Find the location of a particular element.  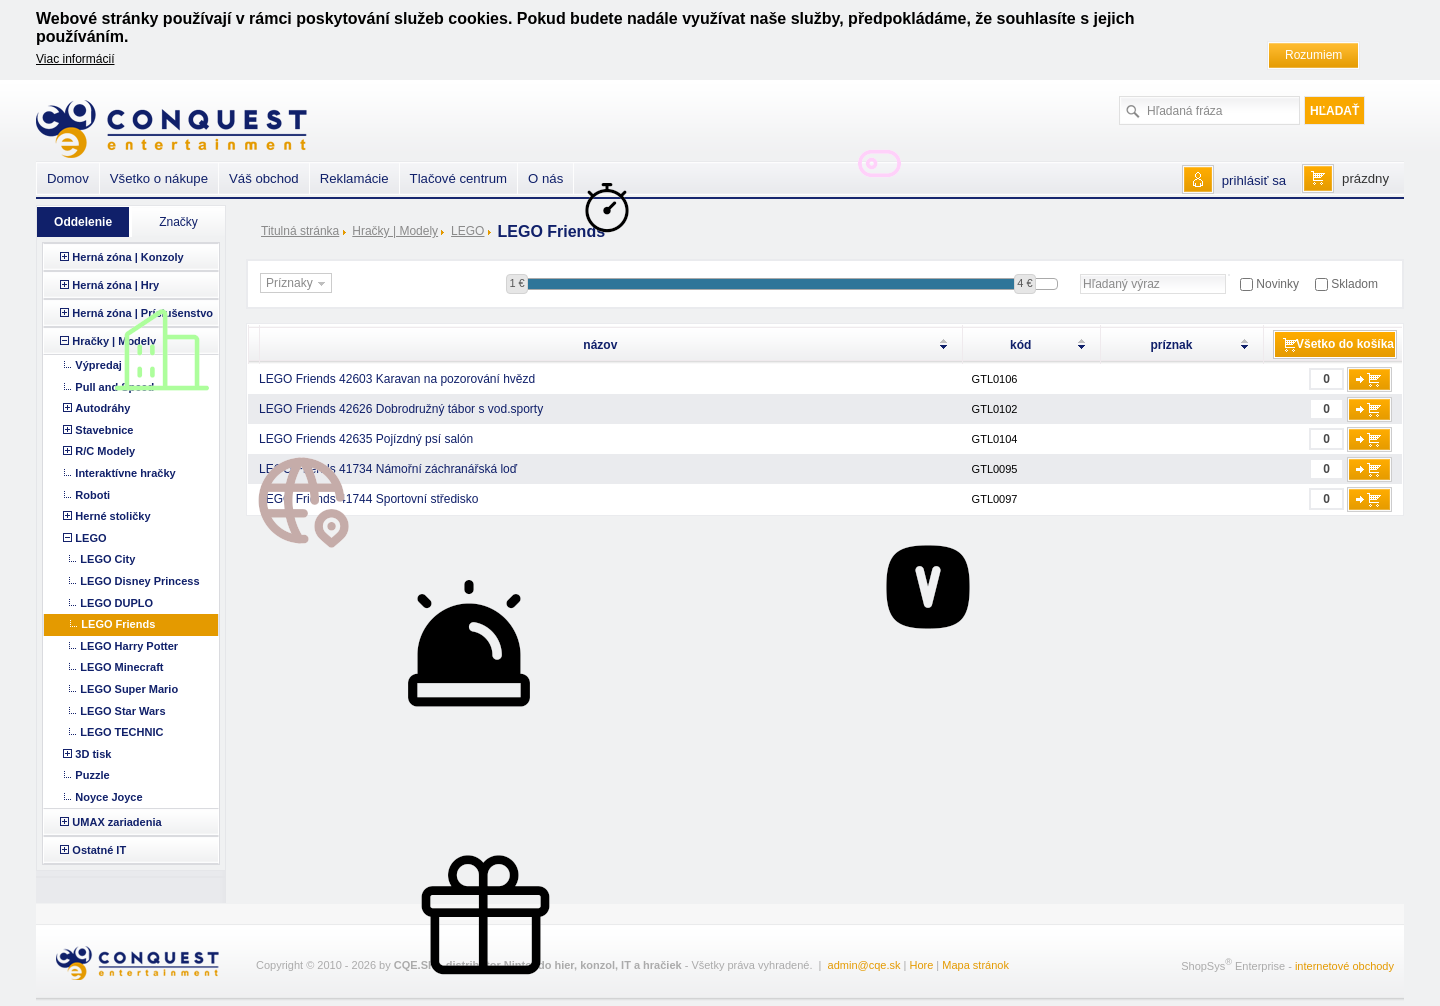

start or stop a timer is located at coordinates (607, 209).